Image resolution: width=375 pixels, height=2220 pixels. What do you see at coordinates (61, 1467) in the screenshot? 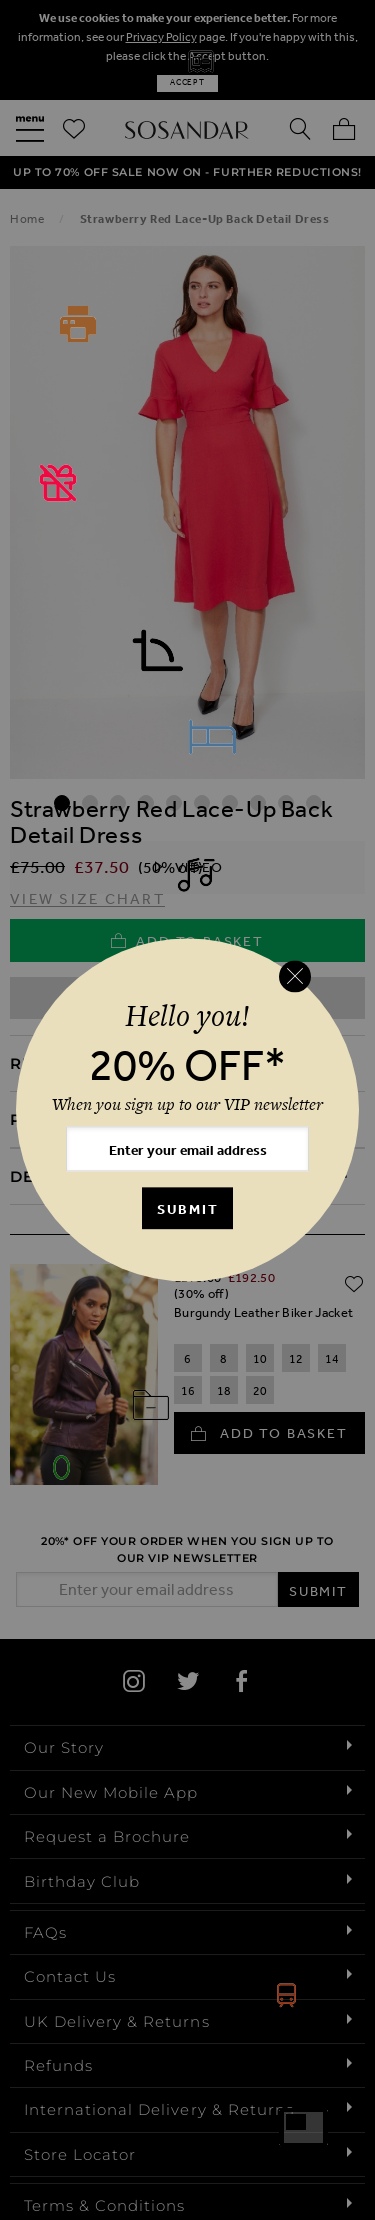
I see `draw or insert an oval shape` at bounding box center [61, 1467].